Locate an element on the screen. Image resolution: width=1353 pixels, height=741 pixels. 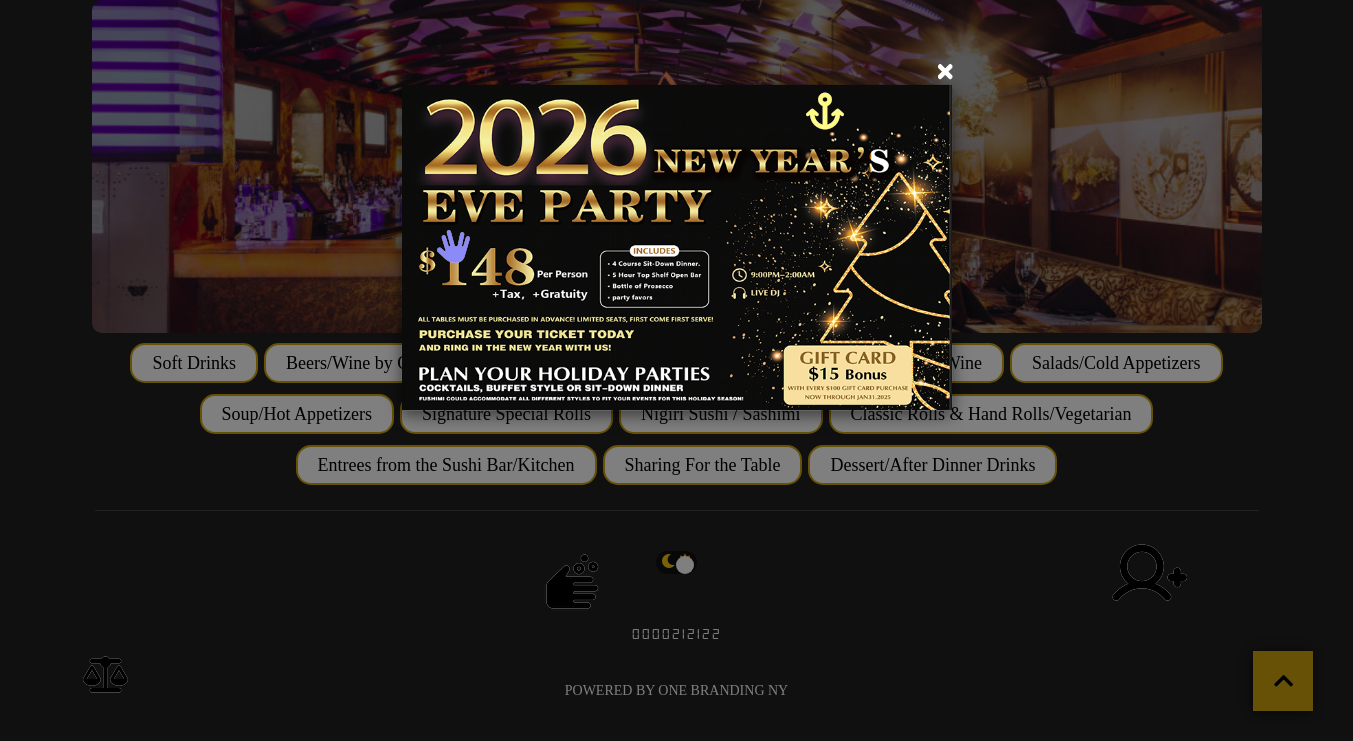
hand washing or hygiene reminder is located at coordinates (573, 581).